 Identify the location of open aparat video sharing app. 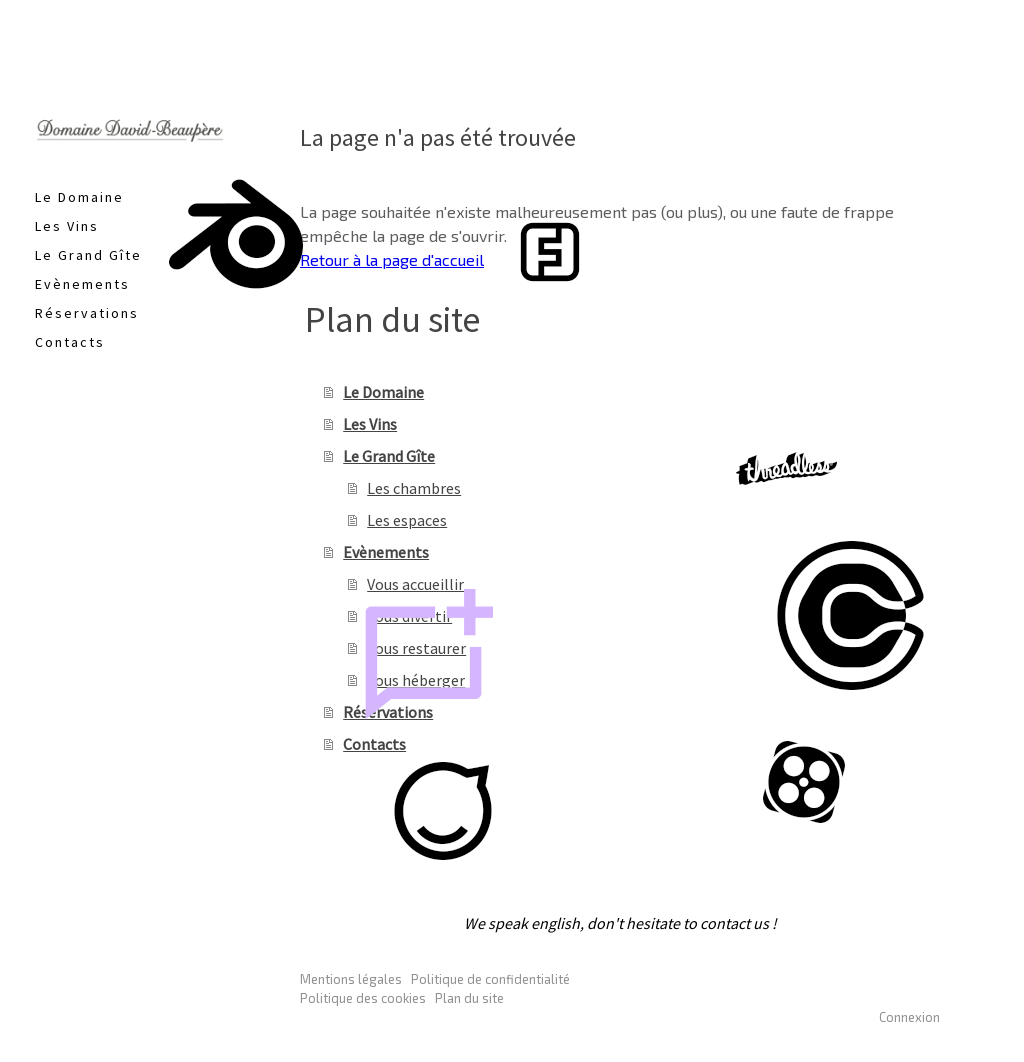
(804, 782).